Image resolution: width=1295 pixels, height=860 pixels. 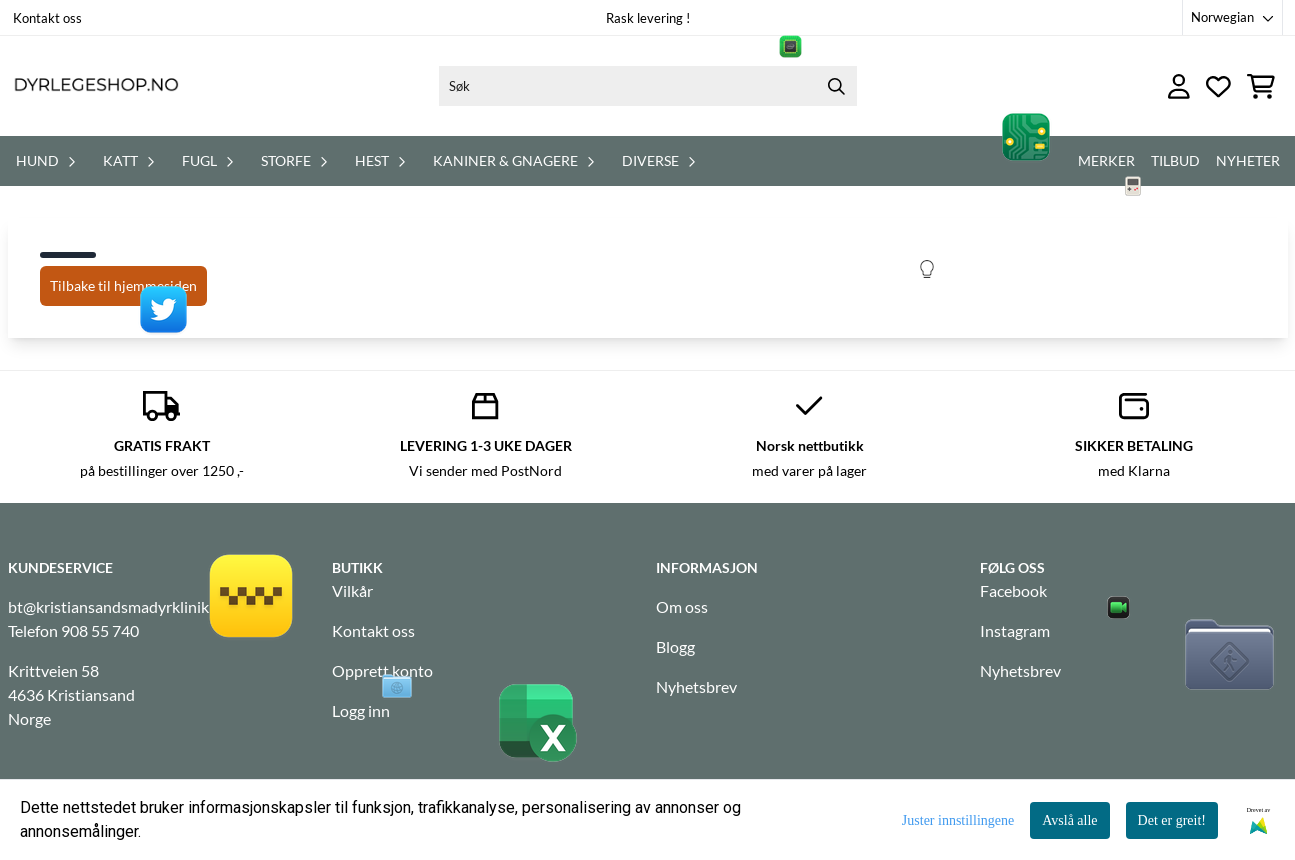 I want to click on open cpu frequency monitoring app, so click(x=790, y=46).